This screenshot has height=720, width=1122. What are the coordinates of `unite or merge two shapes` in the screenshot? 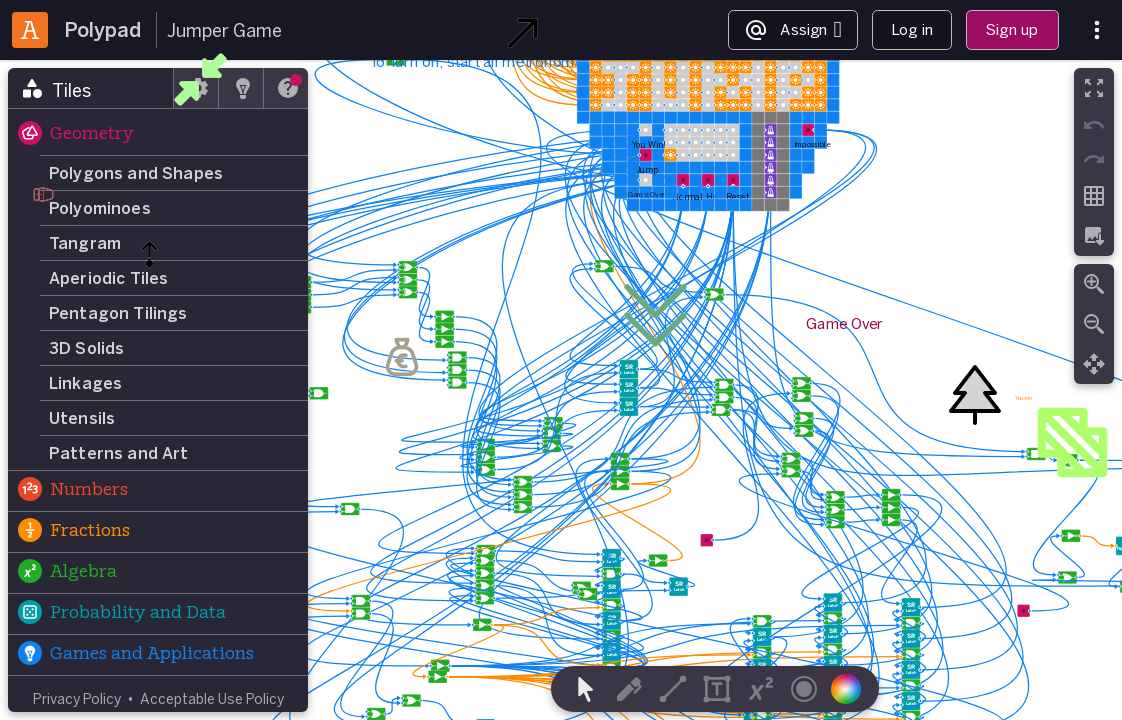 It's located at (1072, 442).